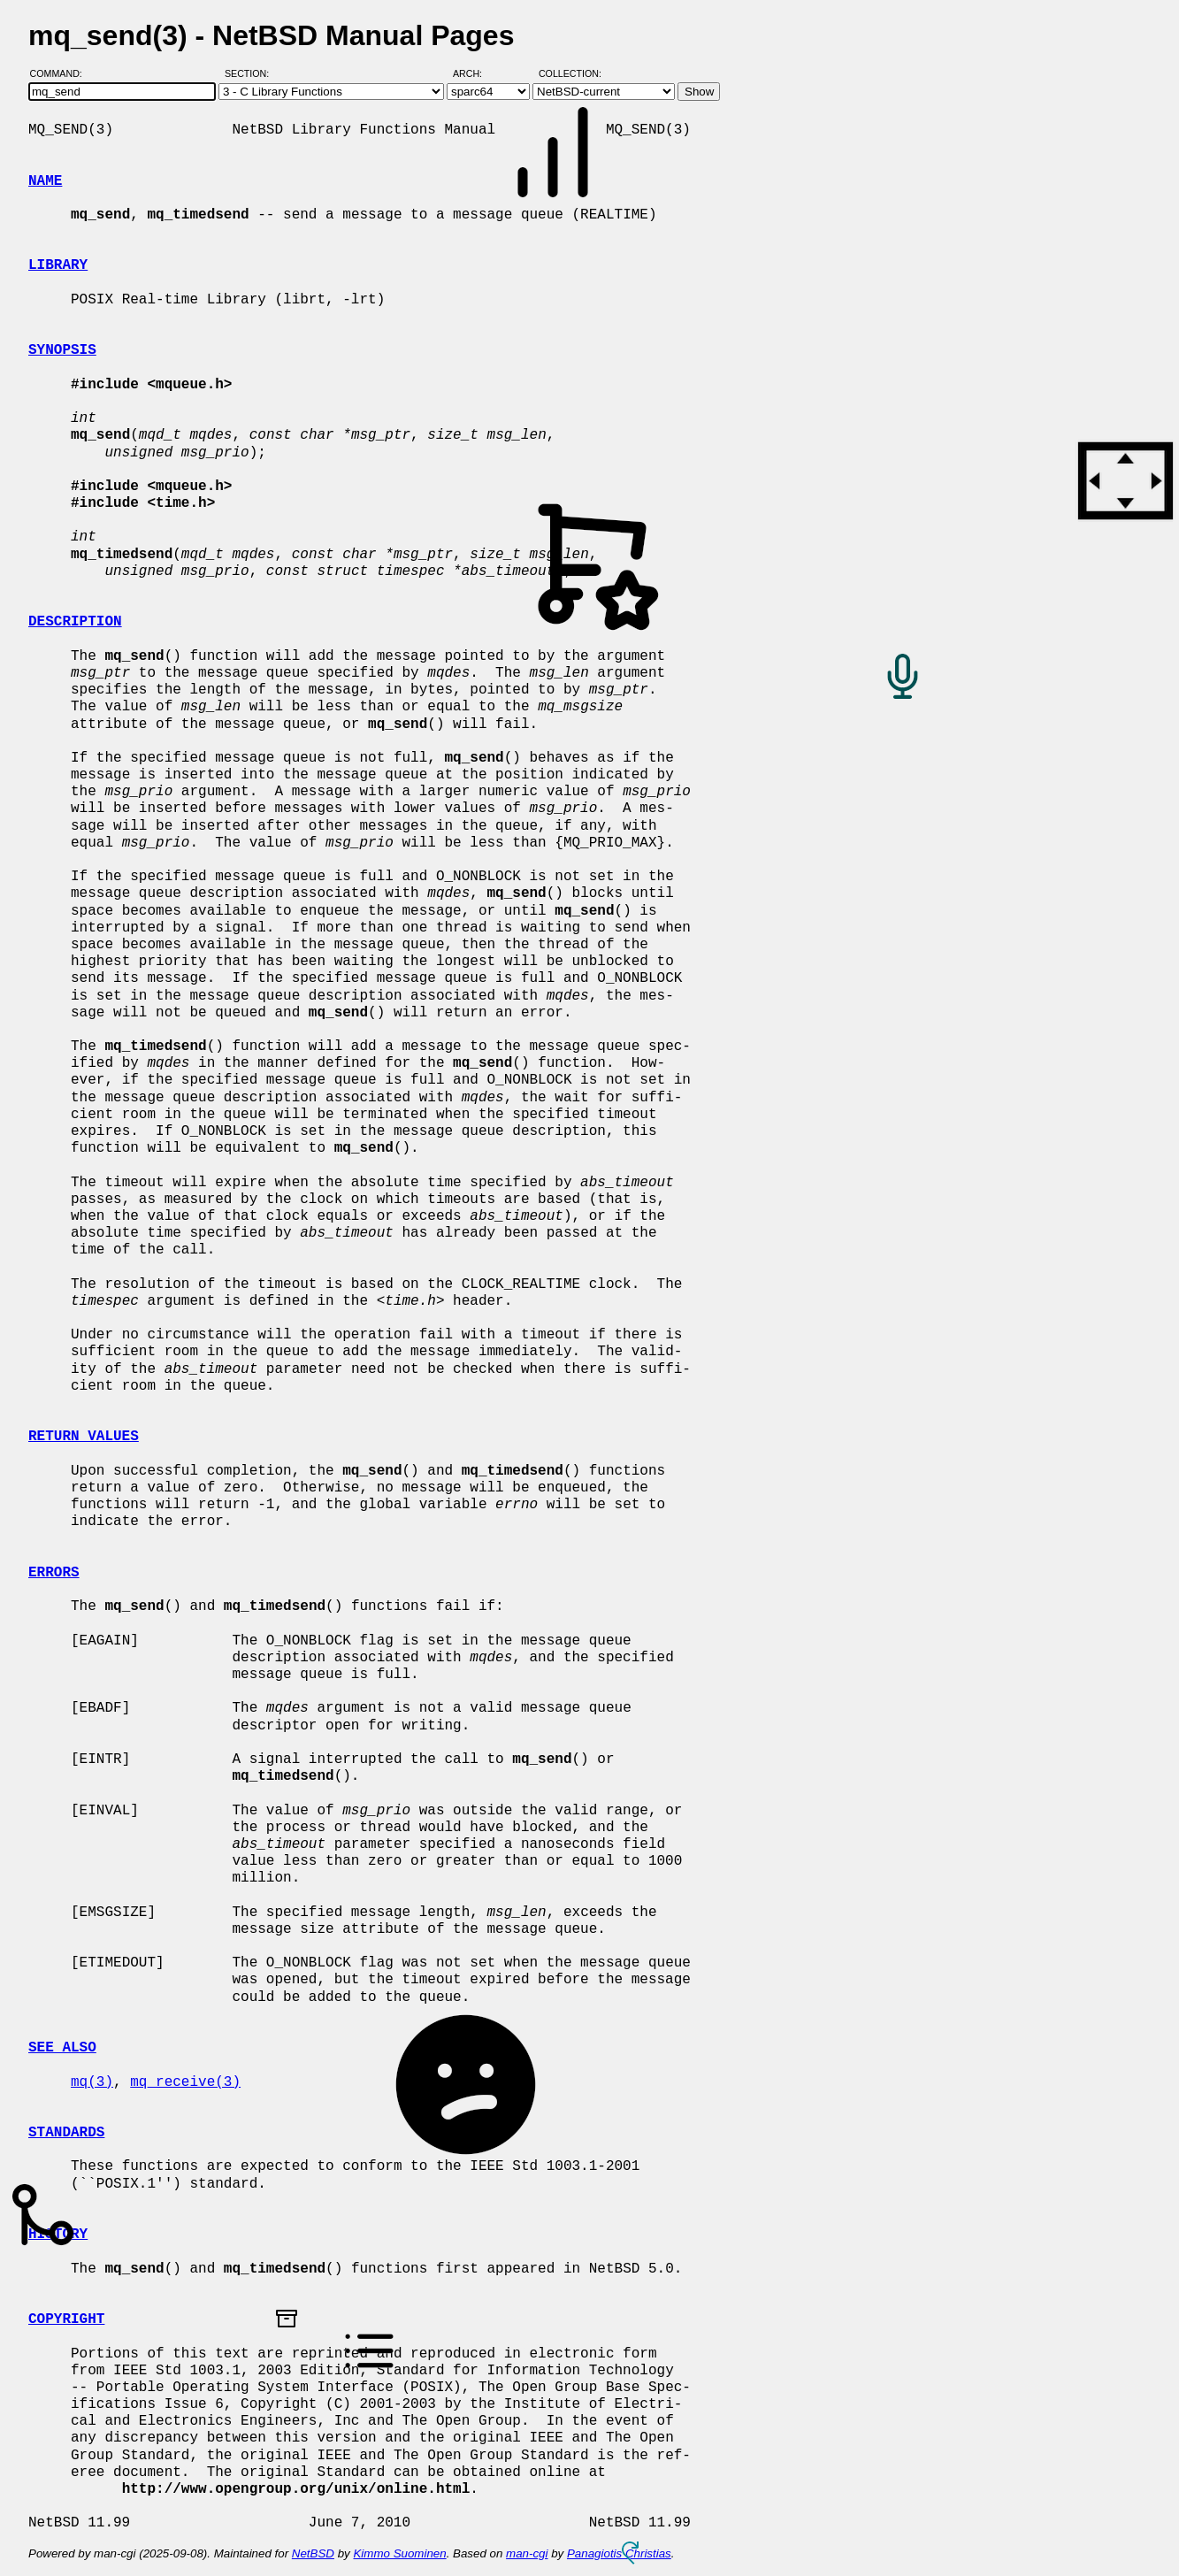 The height and width of the screenshot is (2576, 1179). Describe the element at coordinates (592, 564) in the screenshot. I see `view favorite or starred items in cart` at that location.